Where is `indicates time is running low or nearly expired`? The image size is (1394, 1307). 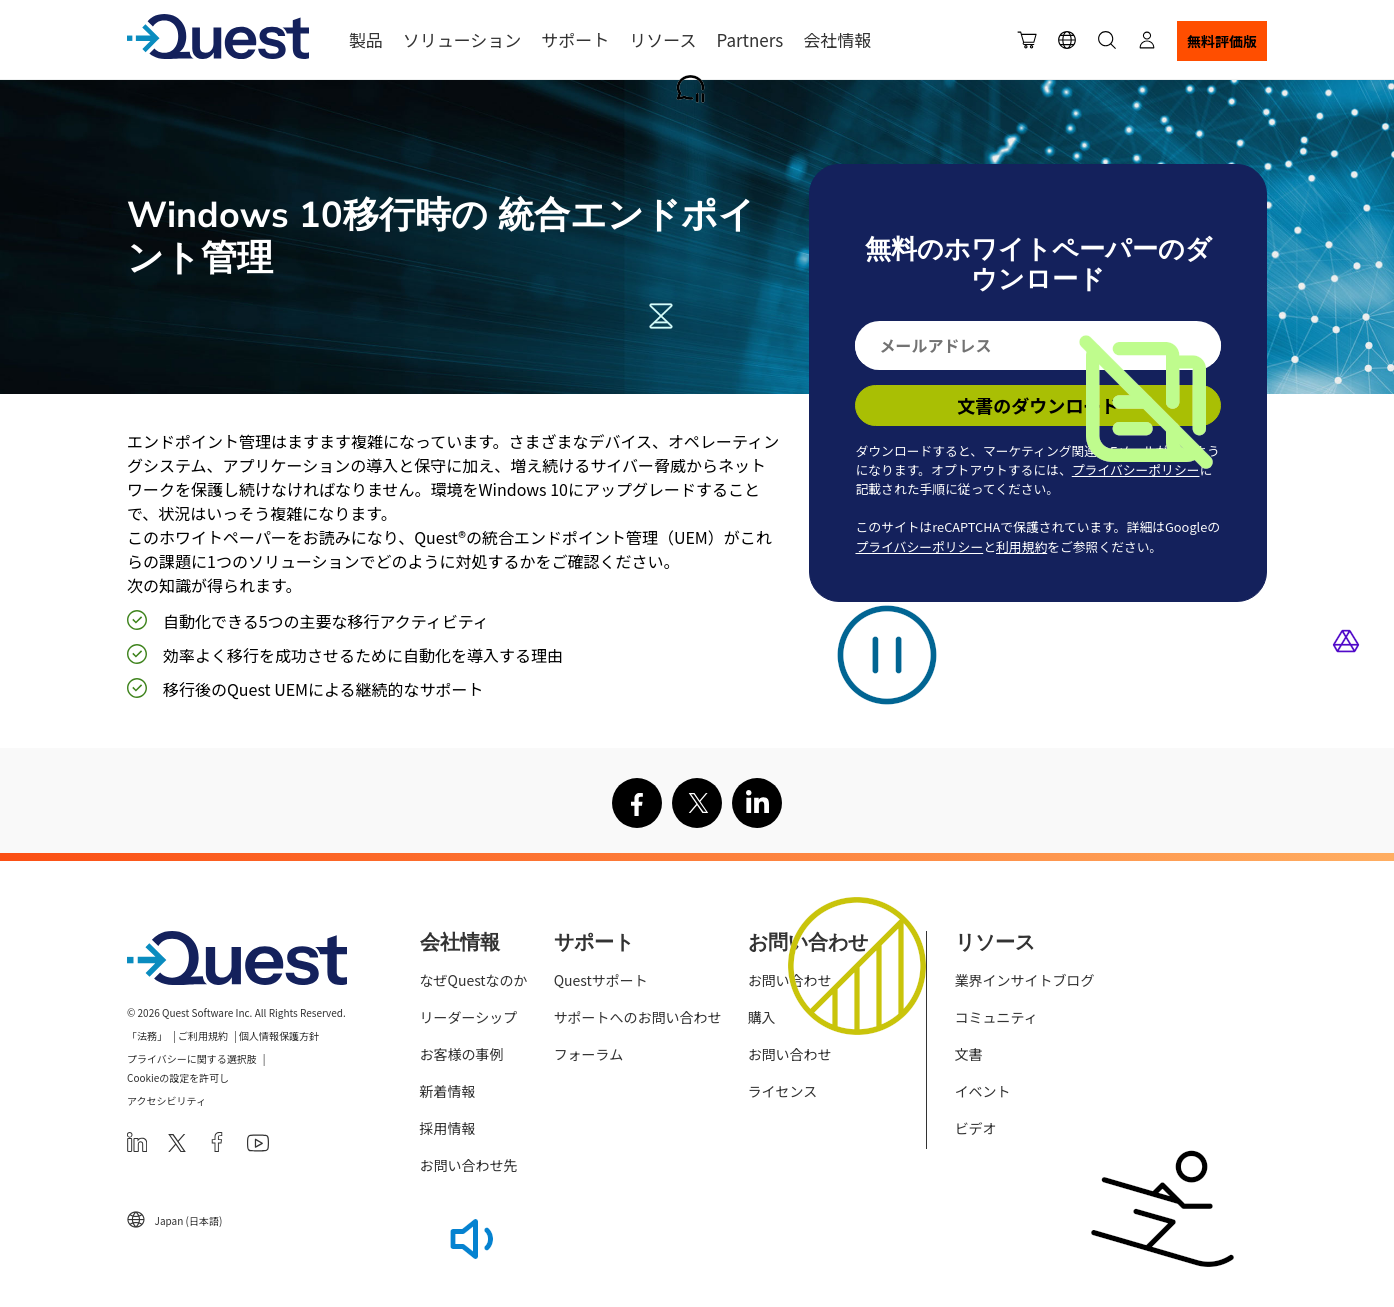
indicates time is running low or nearly expired is located at coordinates (661, 316).